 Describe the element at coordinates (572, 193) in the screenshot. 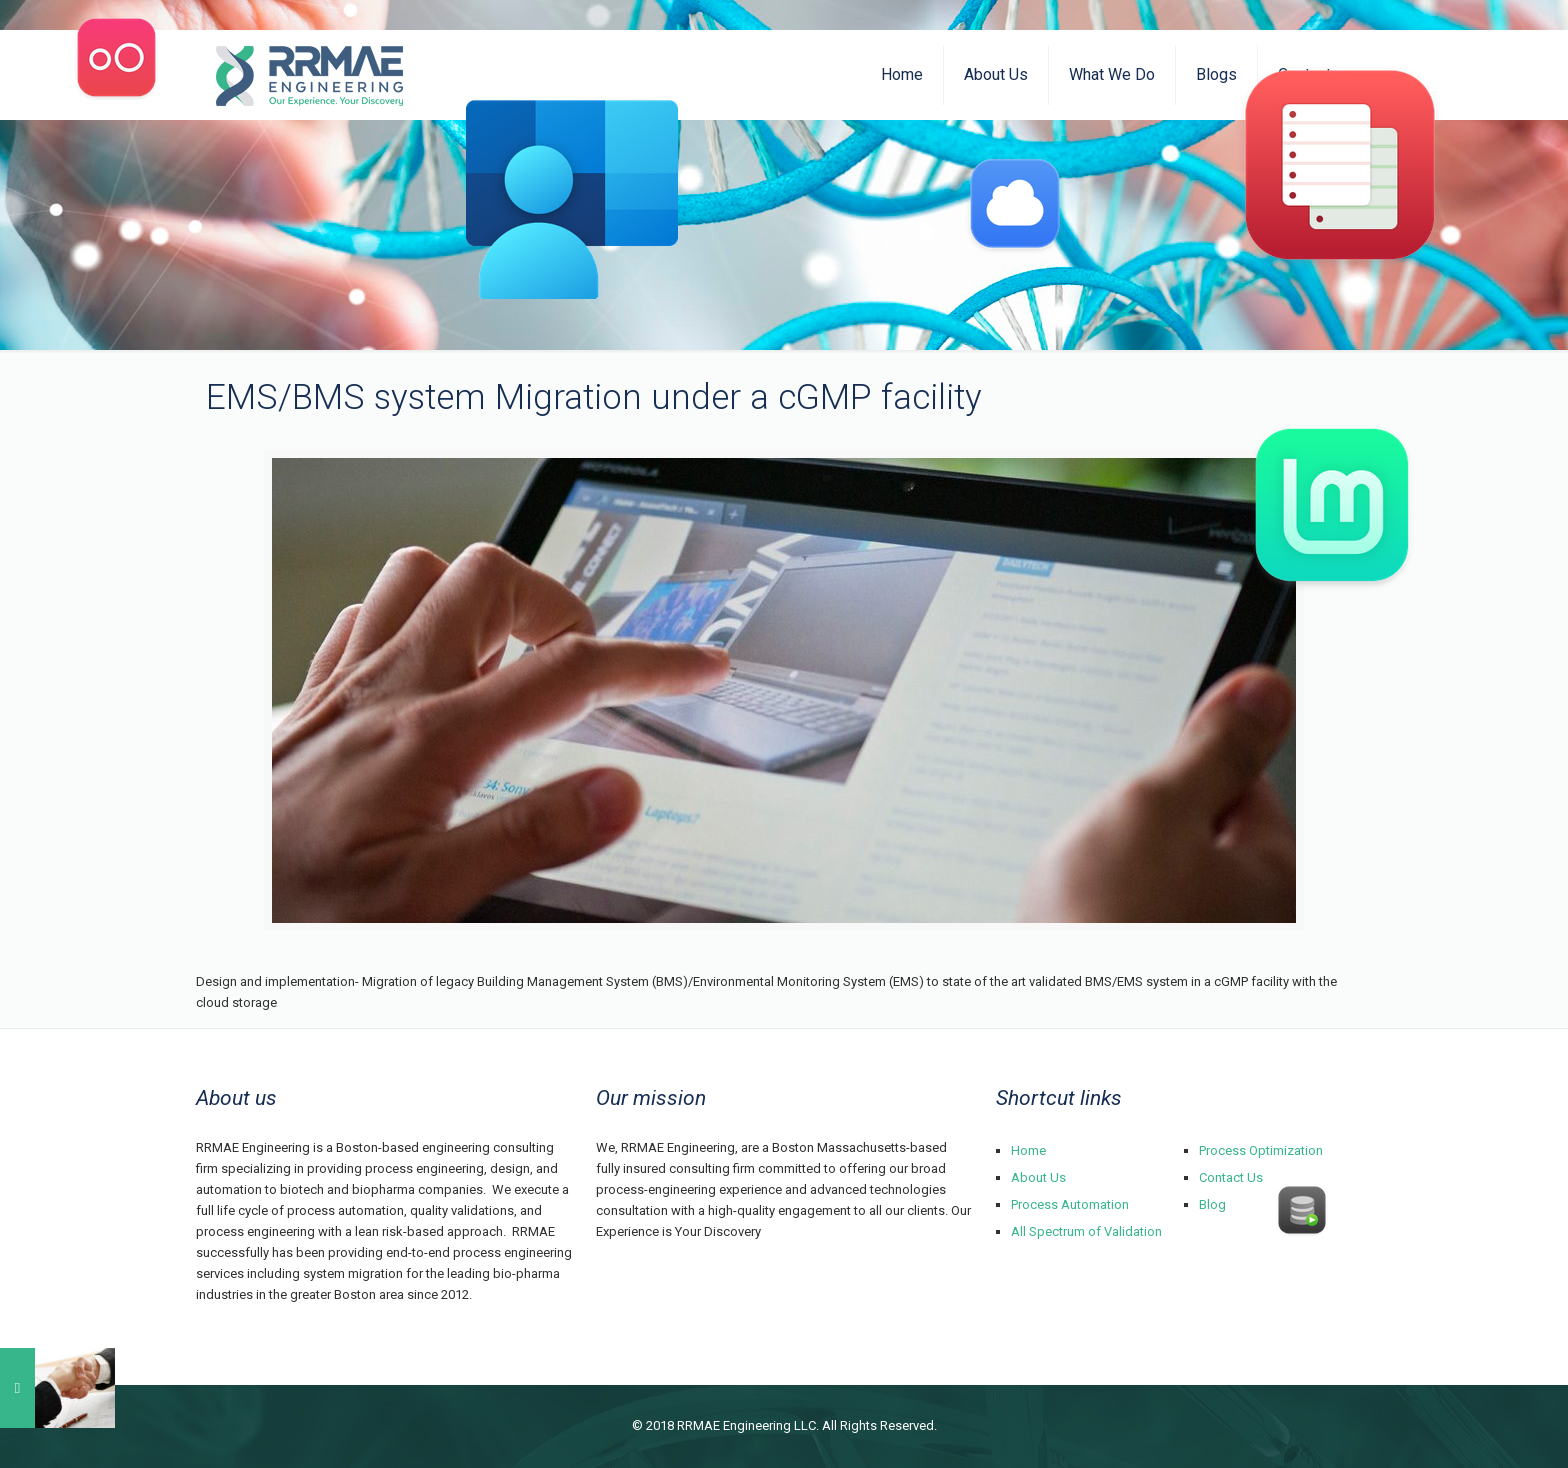

I see `open the portal app` at that location.